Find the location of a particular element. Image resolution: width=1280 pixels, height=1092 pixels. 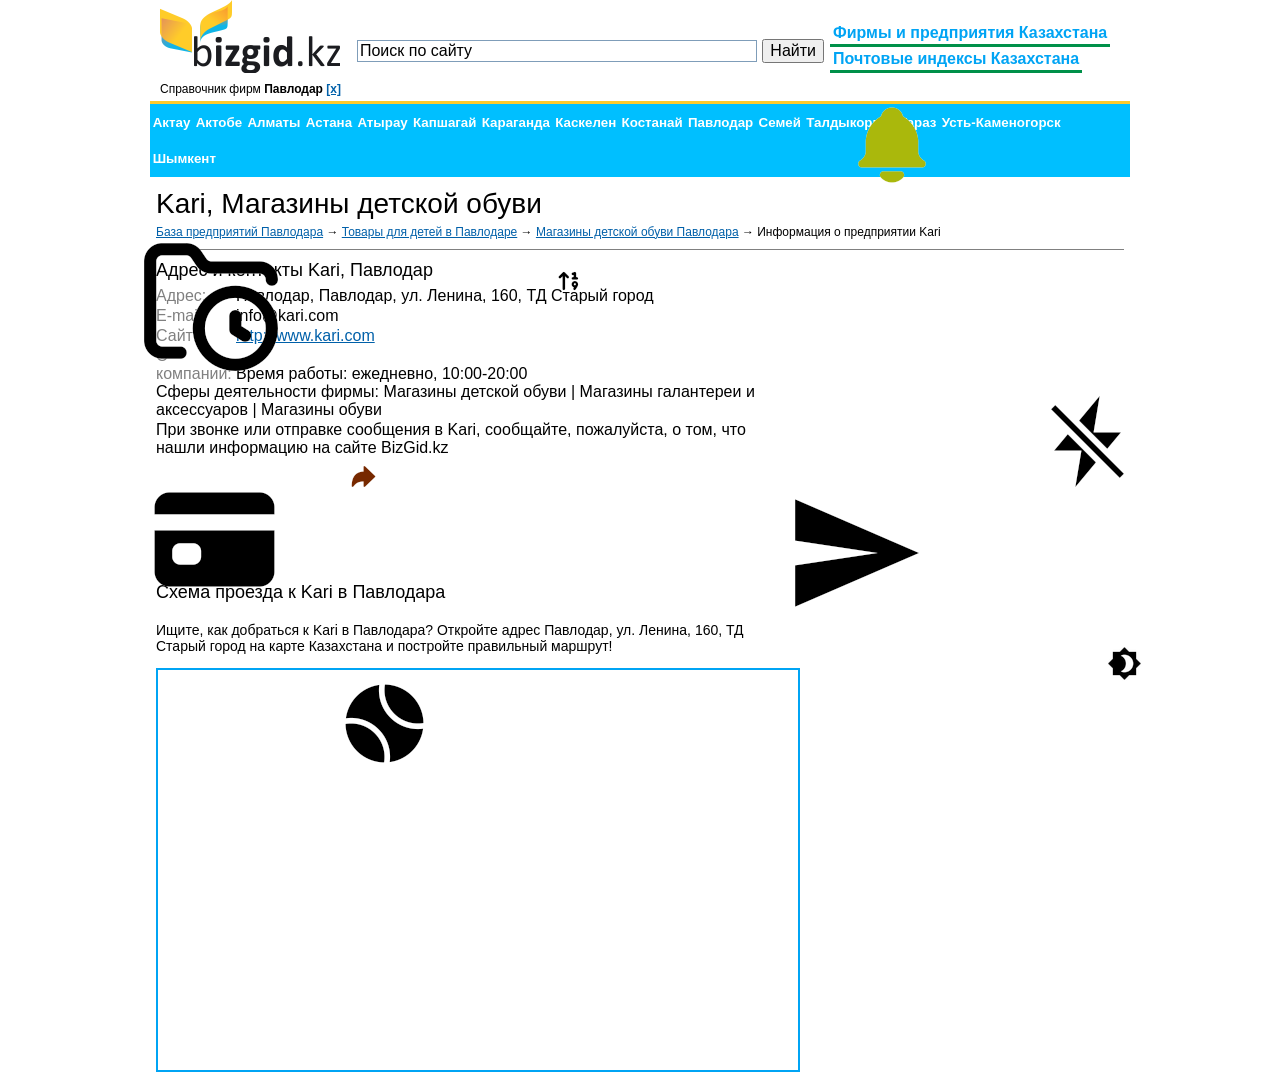

view file history or recent activity is located at coordinates (211, 304).